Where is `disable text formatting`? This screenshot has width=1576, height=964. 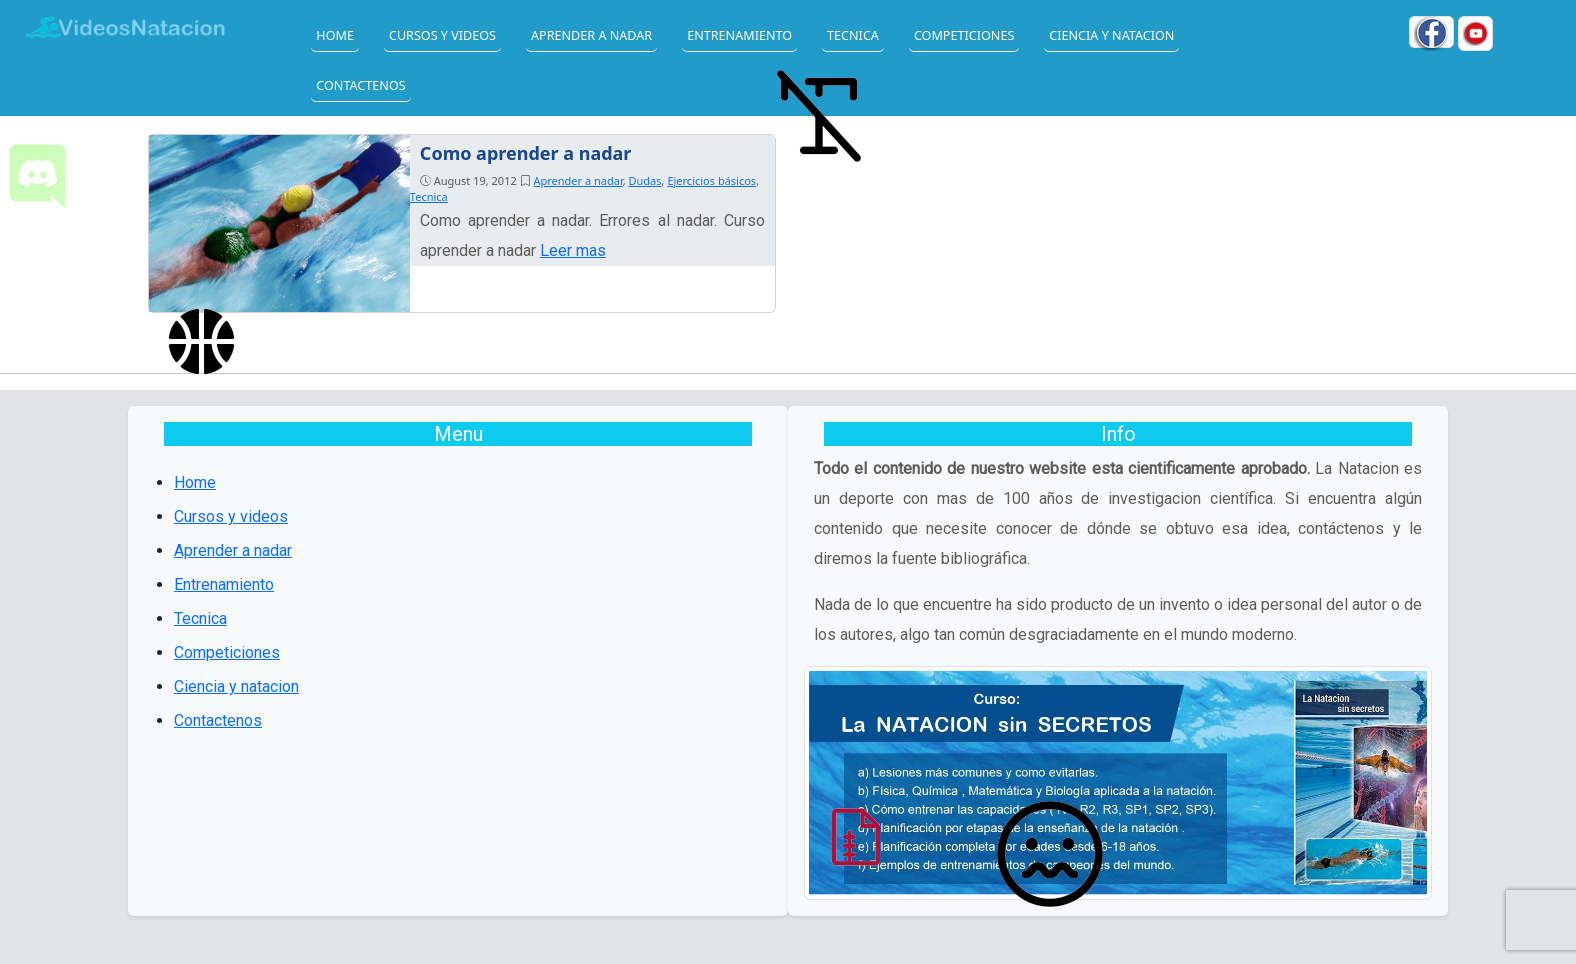
disable text formatting is located at coordinates (819, 116).